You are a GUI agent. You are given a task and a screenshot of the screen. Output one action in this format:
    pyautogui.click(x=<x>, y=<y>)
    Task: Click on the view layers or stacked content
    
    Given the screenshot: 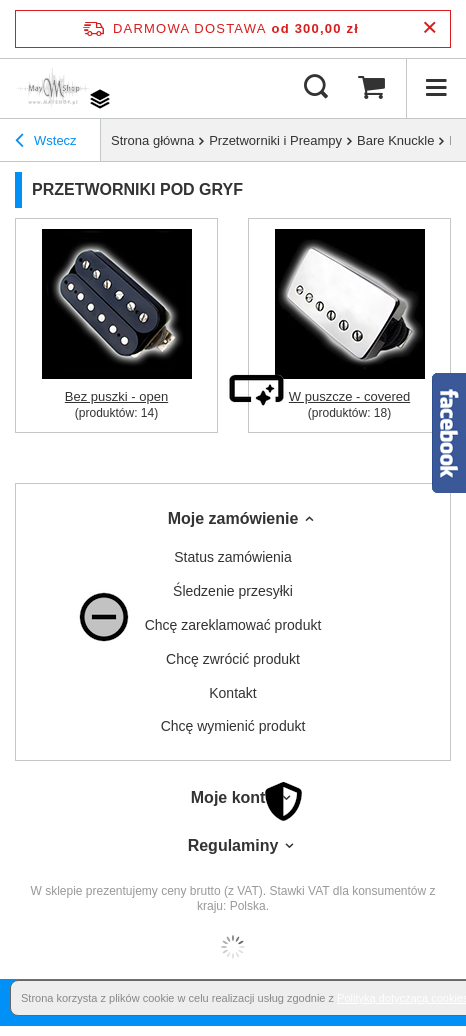 What is the action you would take?
    pyautogui.click(x=100, y=99)
    